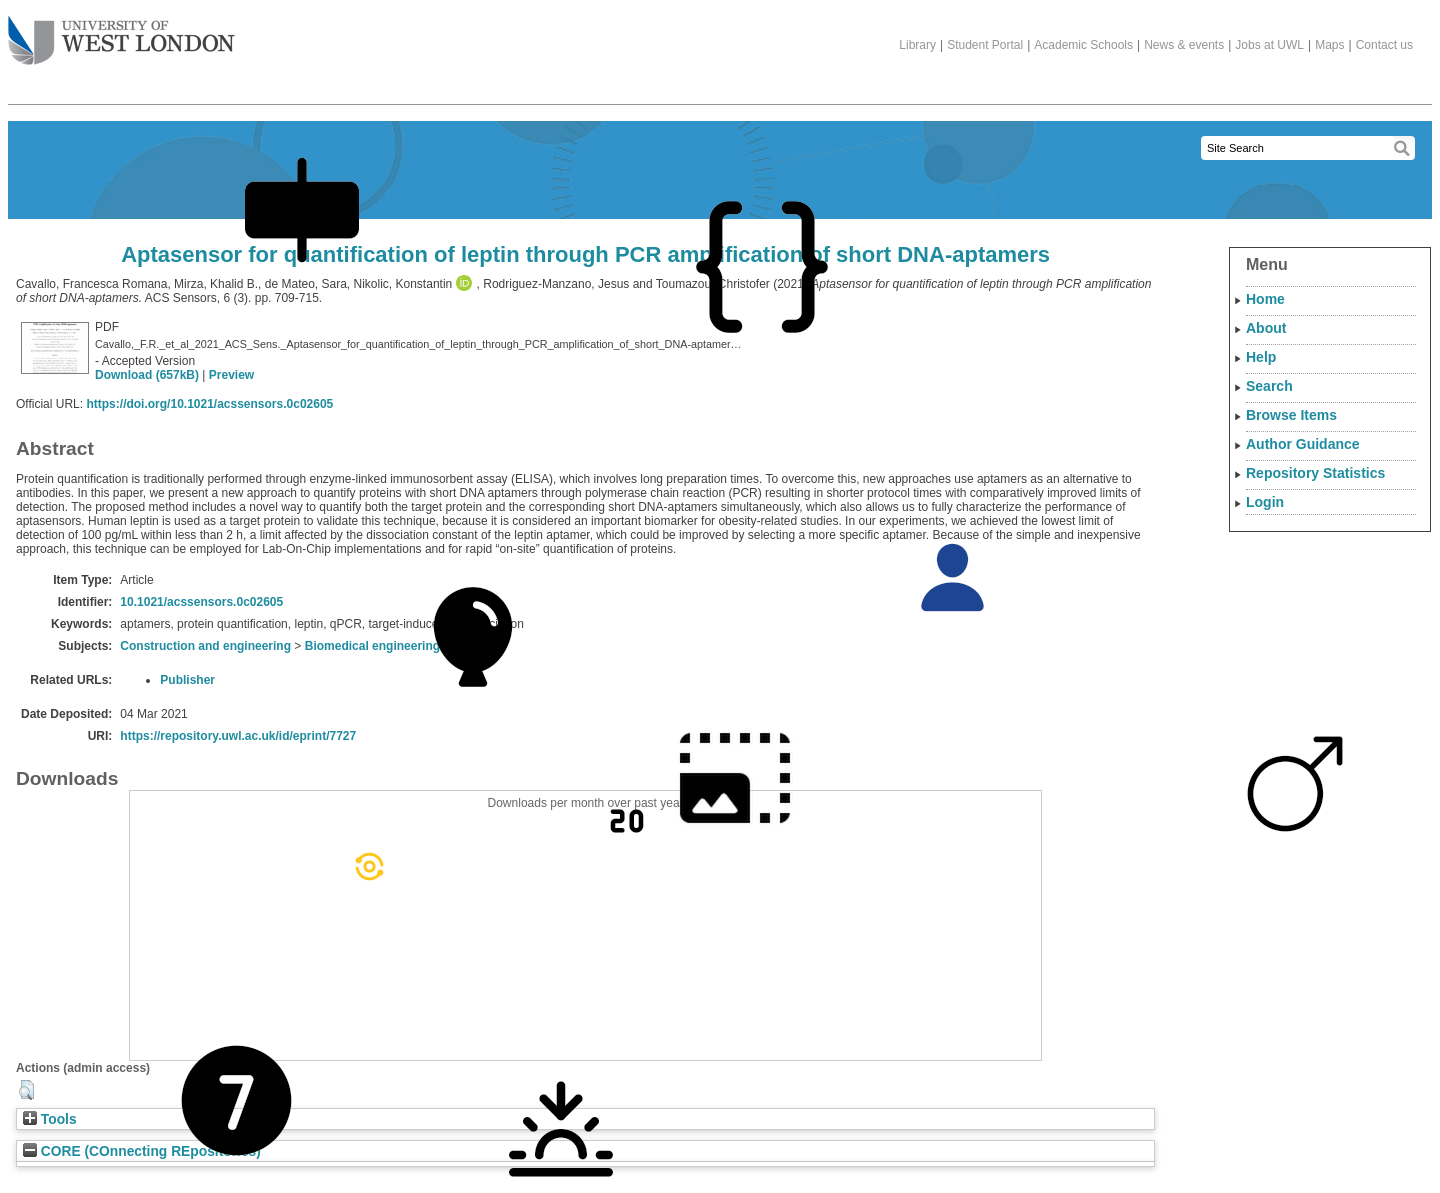 This screenshot has width=1440, height=1193. Describe the element at coordinates (1297, 782) in the screenshot. I see `indicates male gender selection` at that location.